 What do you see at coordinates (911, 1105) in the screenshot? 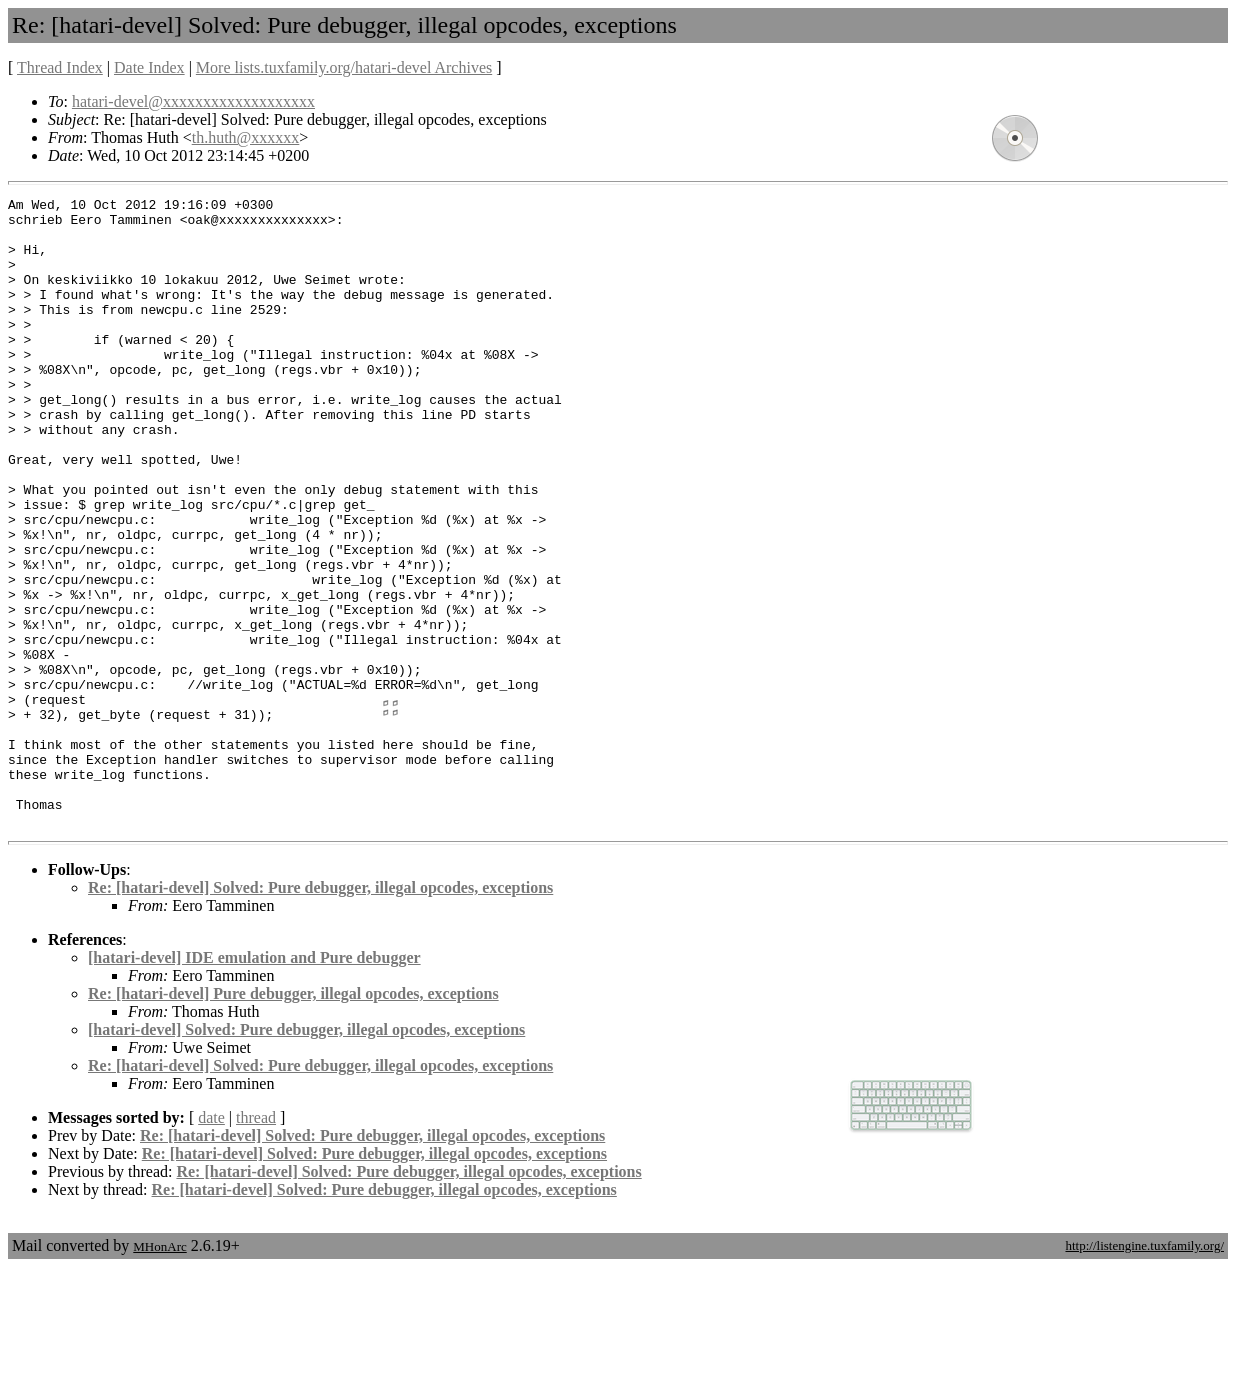
I see `bluetooth keyboard connected successfully` at bounding box center [911, 1105].